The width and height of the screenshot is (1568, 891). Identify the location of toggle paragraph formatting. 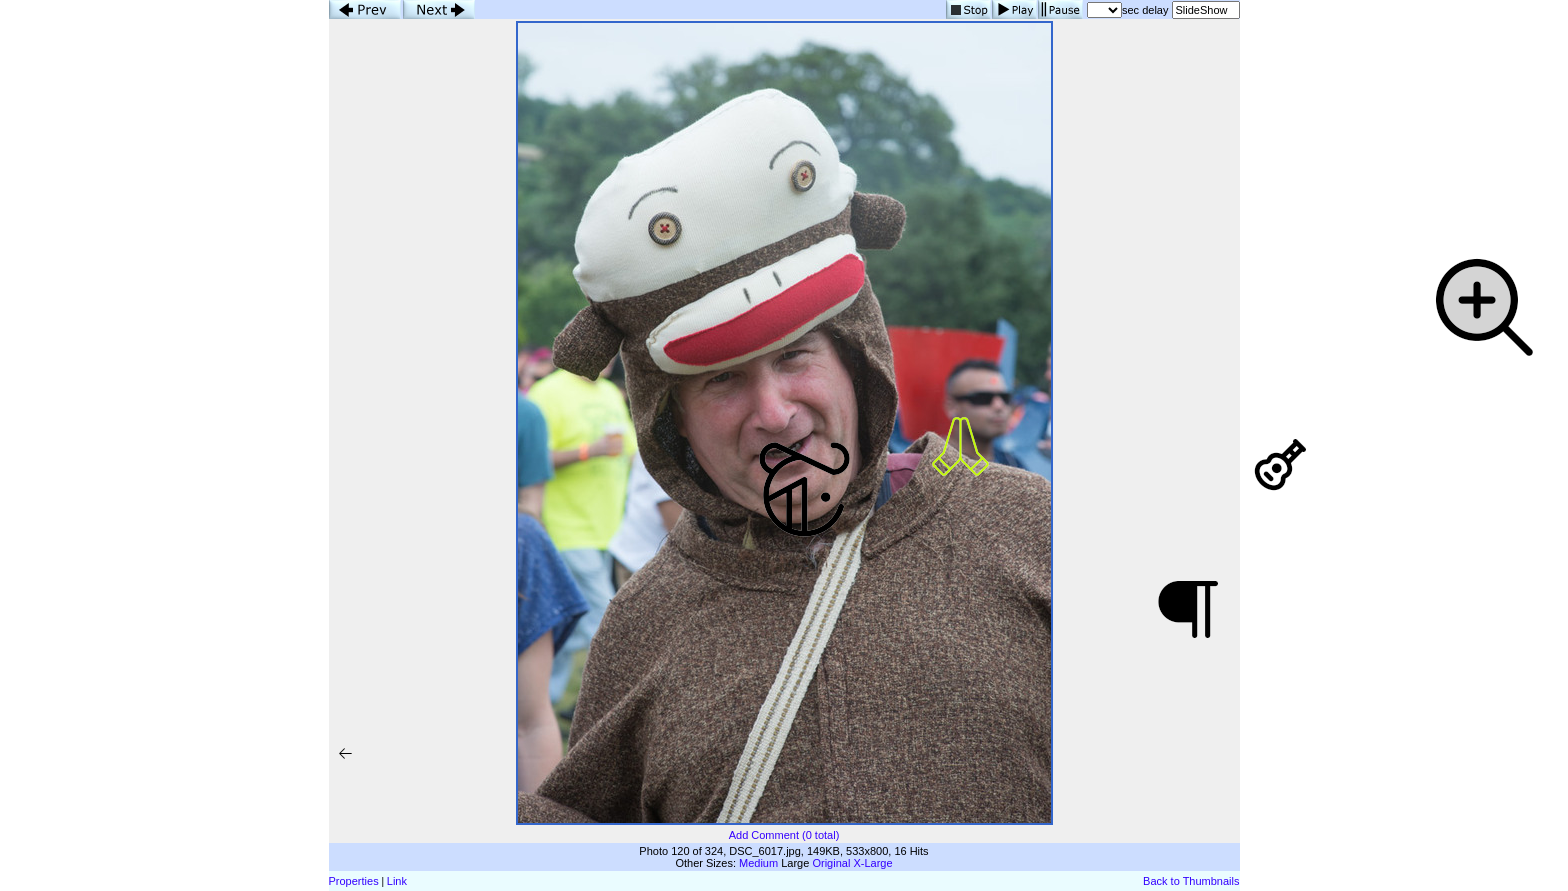
(1189, 609).